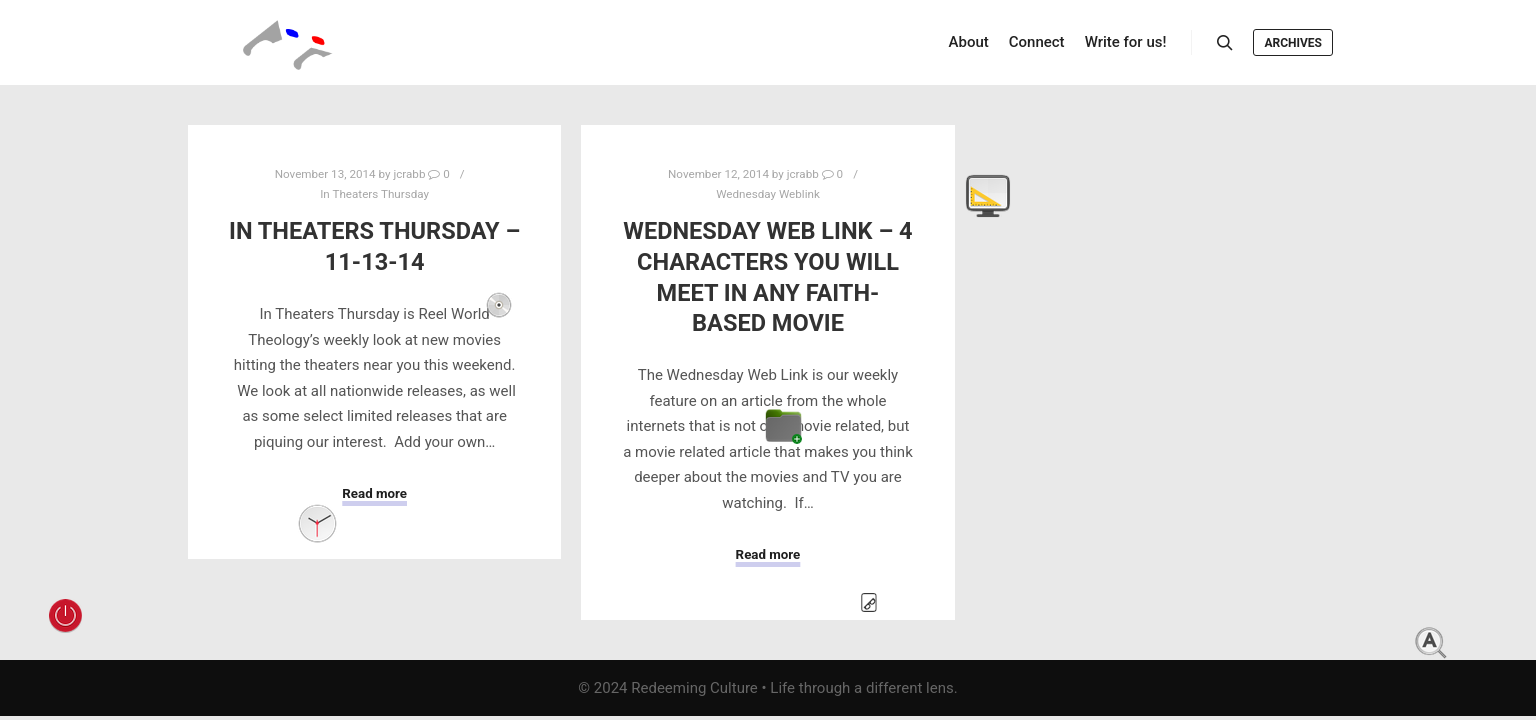 This screenshot has width=1536, height=720. I want to click on open the documents app, so click(869, 602).